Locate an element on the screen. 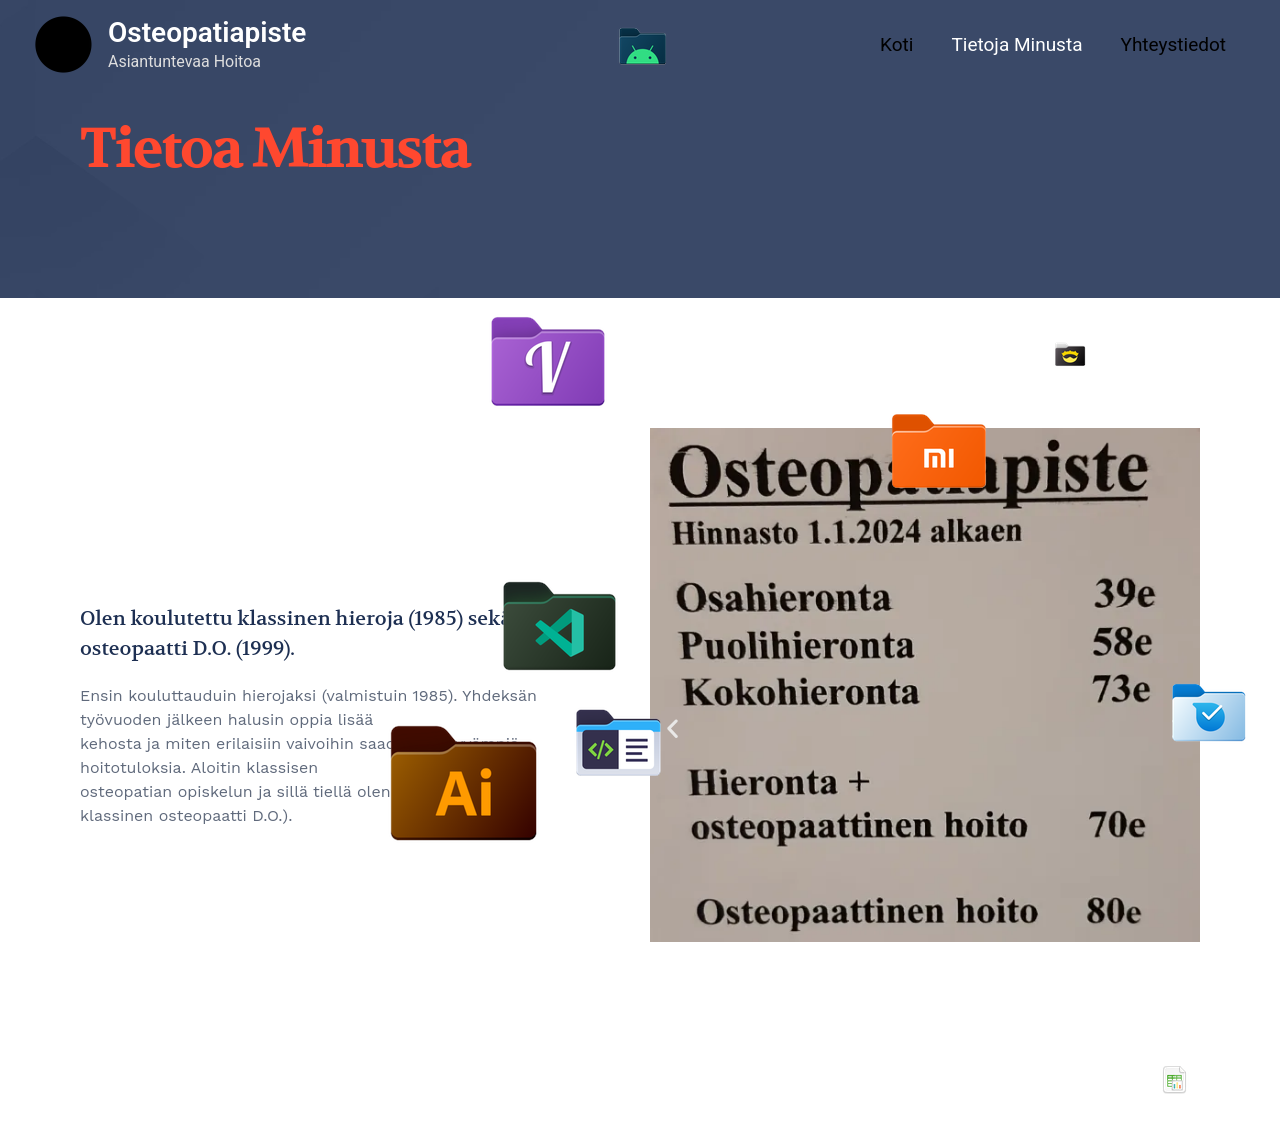  open folder containing vala programming files is located at coordinates (547, 364).